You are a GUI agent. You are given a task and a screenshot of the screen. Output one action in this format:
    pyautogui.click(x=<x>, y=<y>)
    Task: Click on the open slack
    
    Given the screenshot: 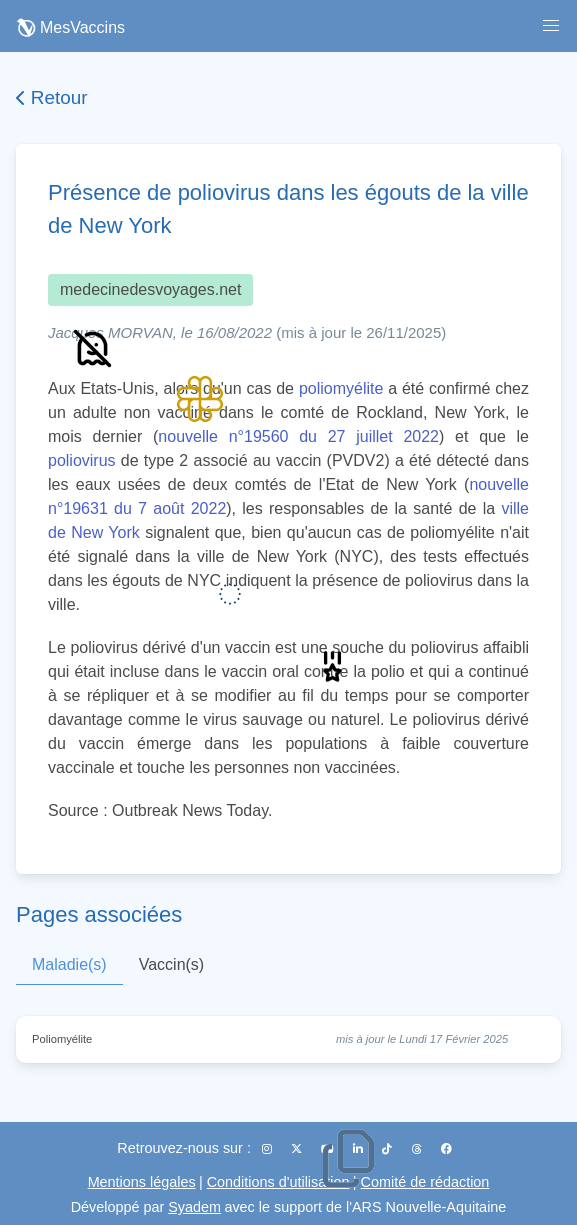 What is the action you would take?
    pyautogui.click(x=200, y=399)
    